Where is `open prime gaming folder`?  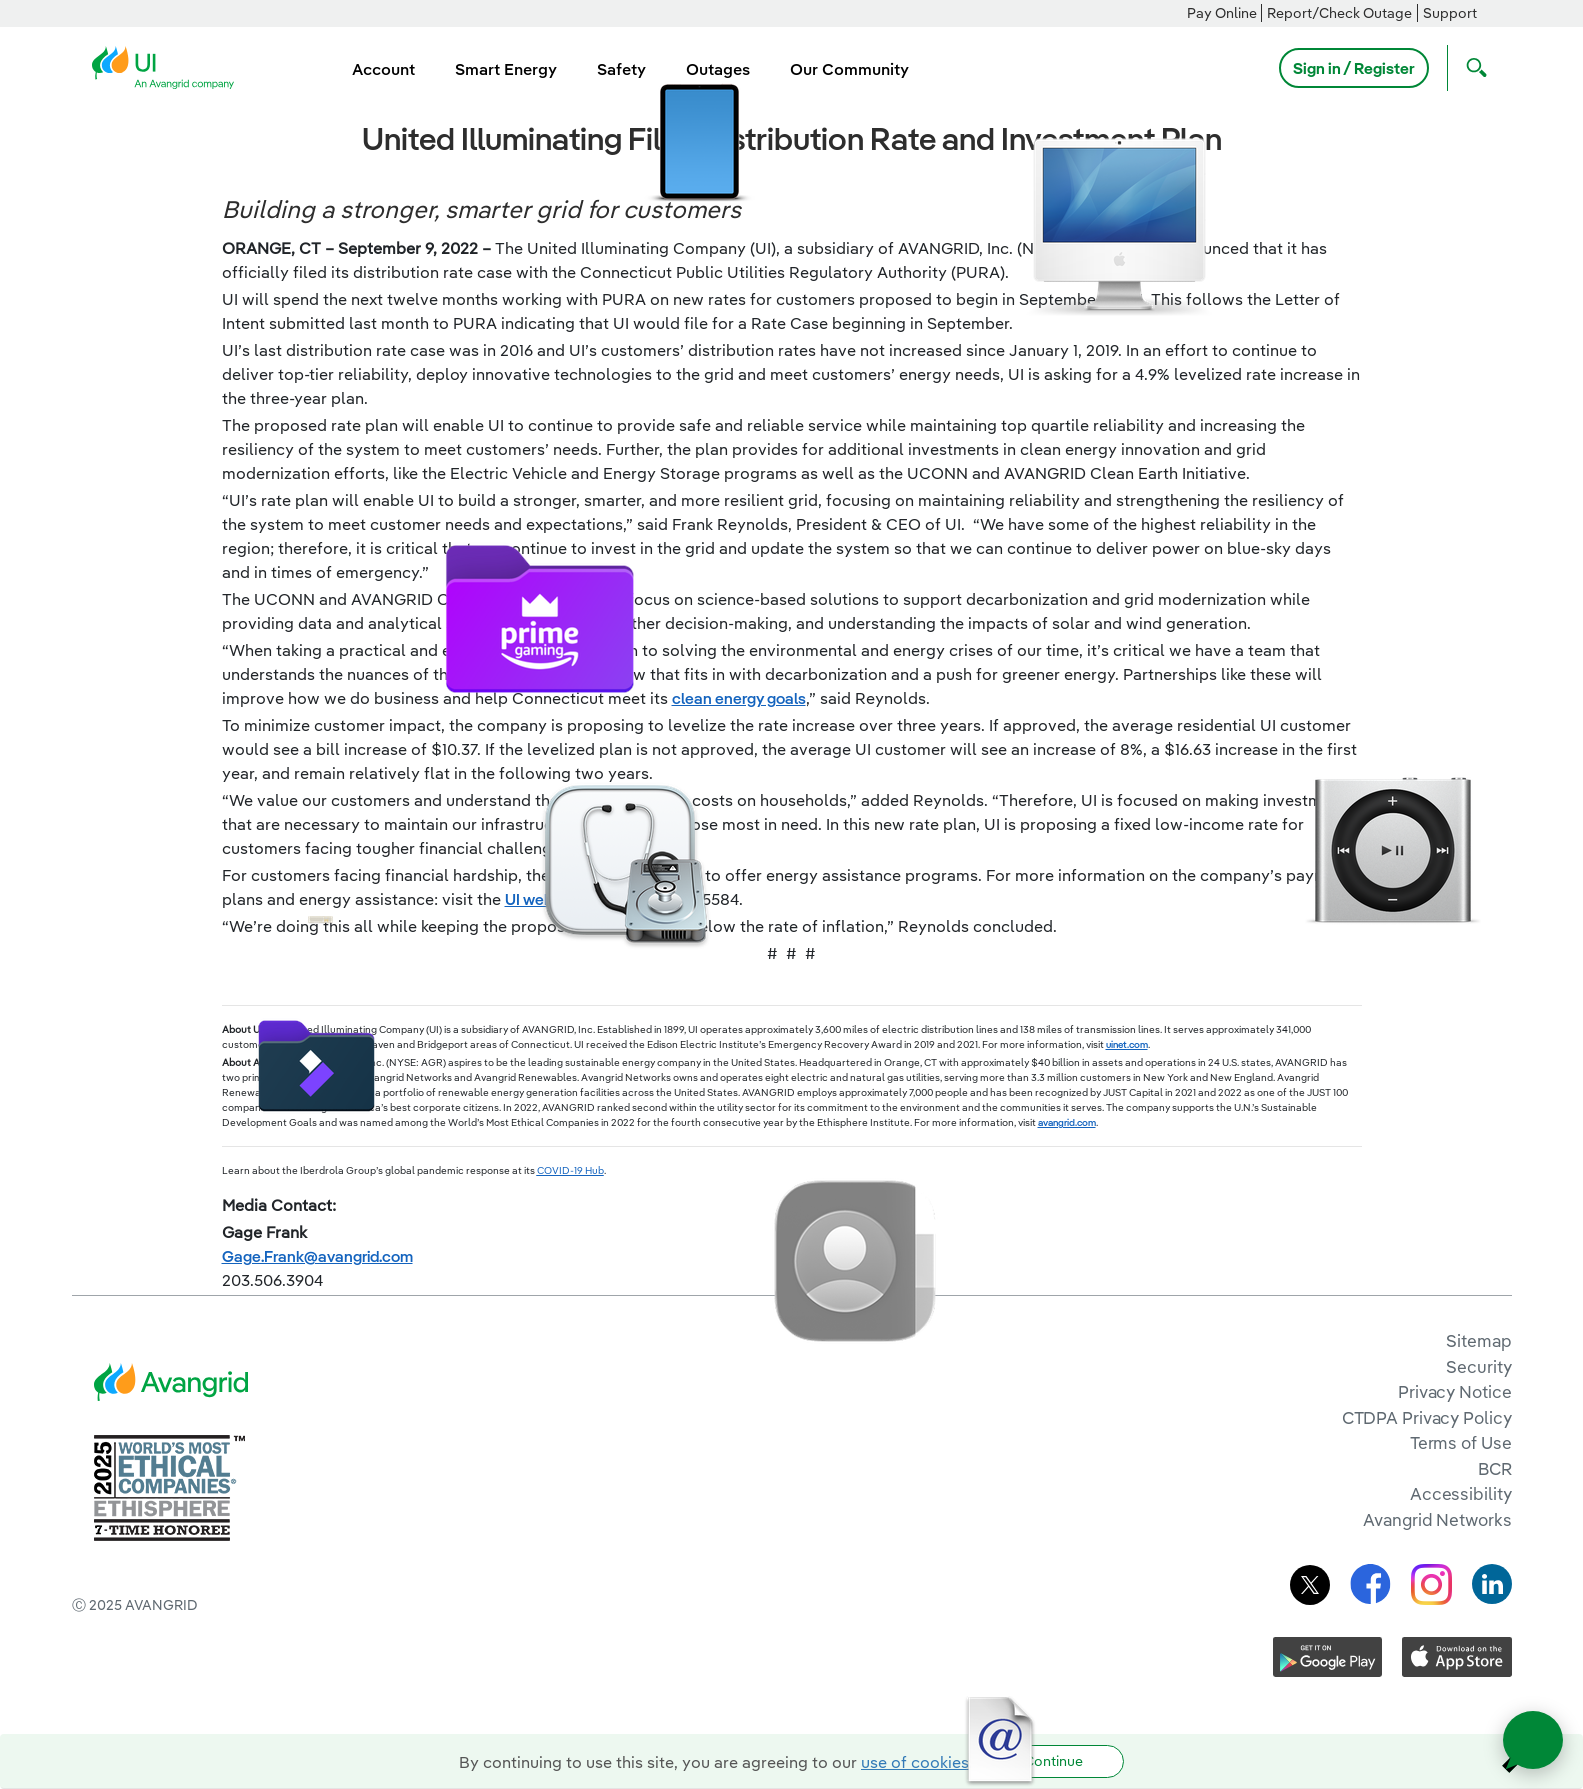
open prime gaming folder is located at coordinates (539, 624).